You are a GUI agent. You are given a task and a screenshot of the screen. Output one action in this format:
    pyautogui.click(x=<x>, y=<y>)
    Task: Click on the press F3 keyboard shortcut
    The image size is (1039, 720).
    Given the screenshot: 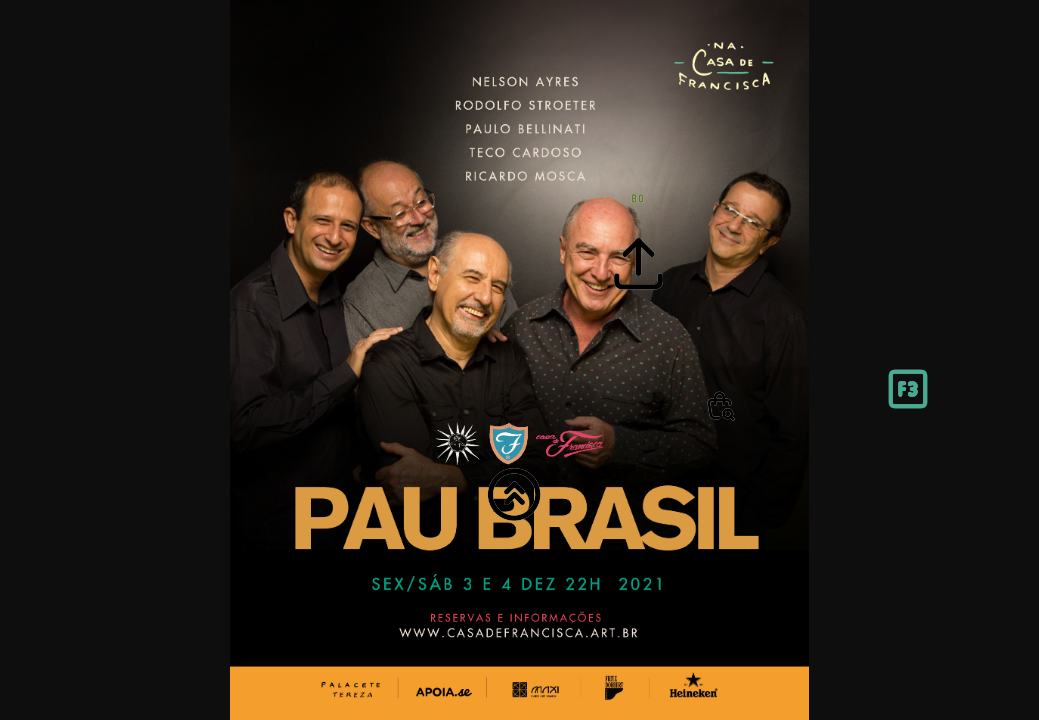 What is the action you would take?
    pyautogui.click(x=908, y=389)
    